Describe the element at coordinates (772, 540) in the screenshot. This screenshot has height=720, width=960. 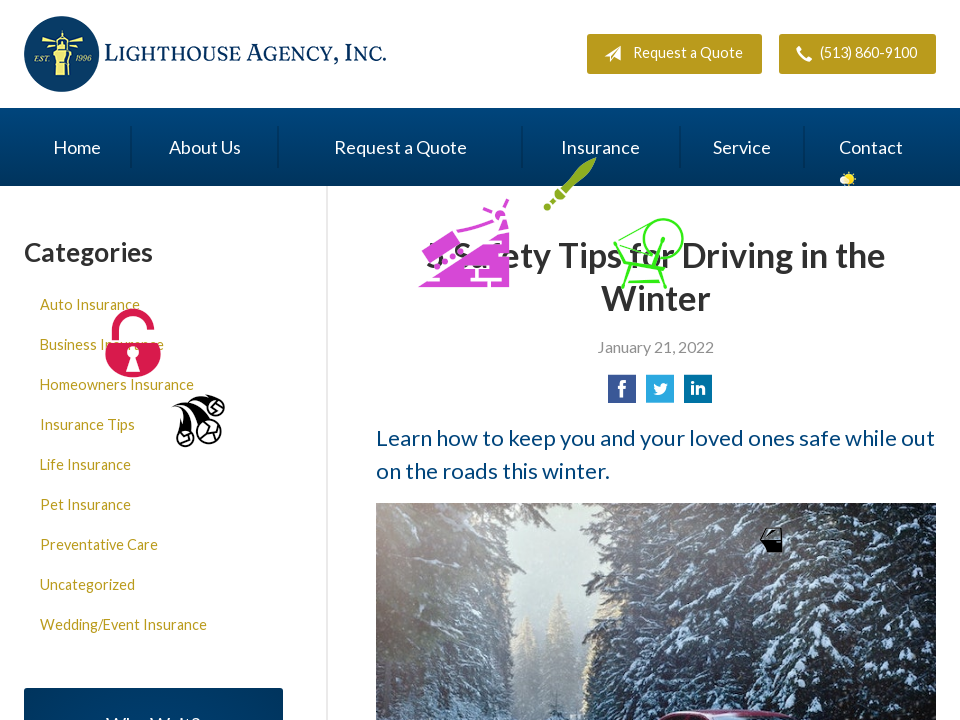
I see `access vehicle door controls` at that location.